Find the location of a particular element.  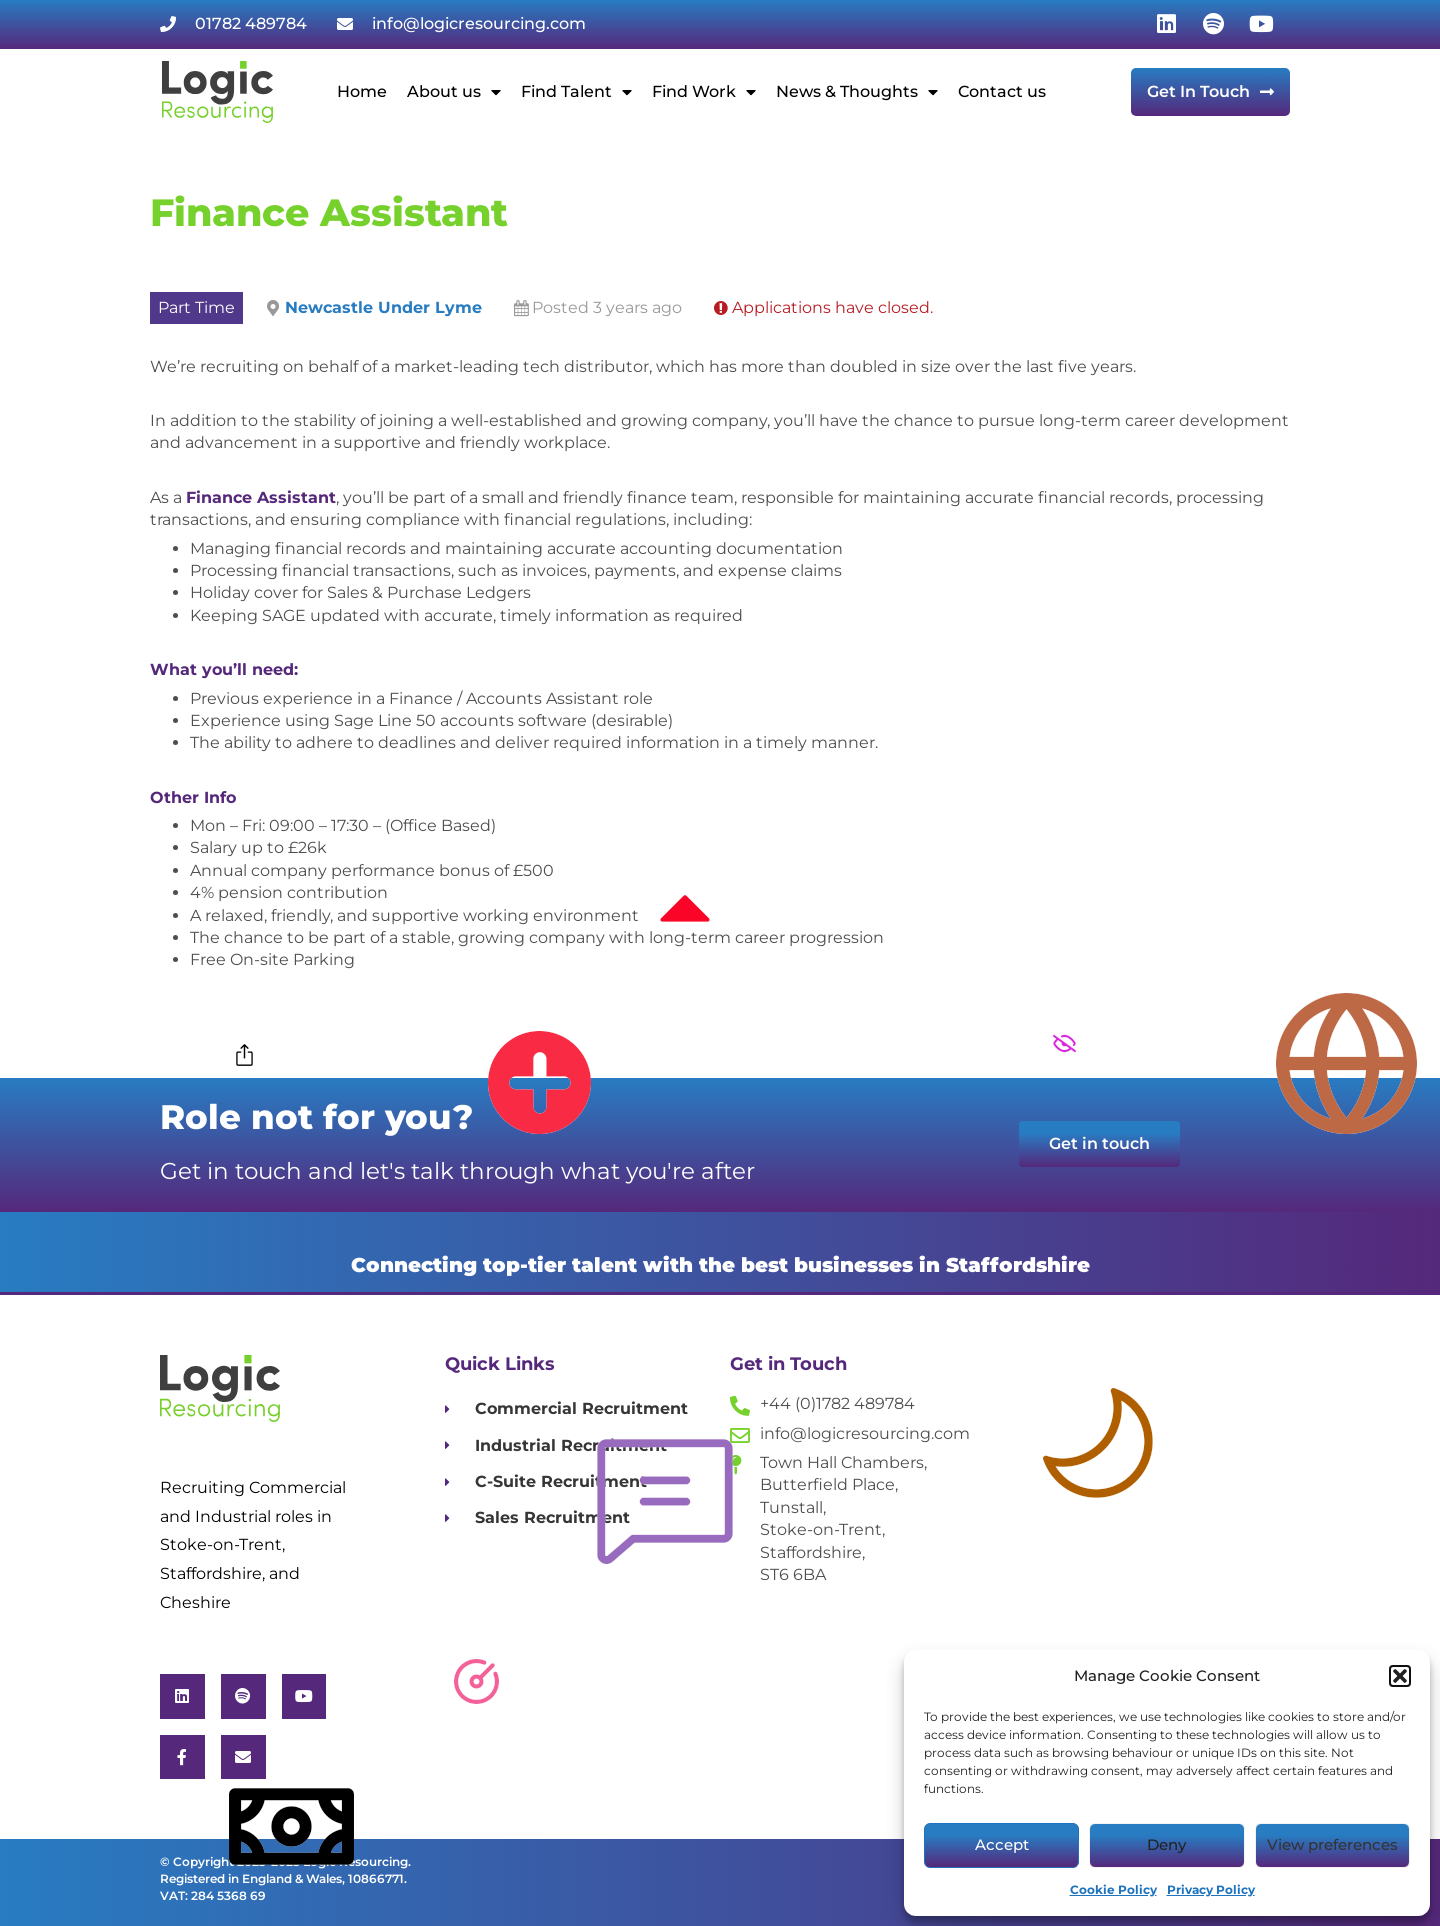

view performance metrics or usage statistics is located at coordinates (476, 1681).